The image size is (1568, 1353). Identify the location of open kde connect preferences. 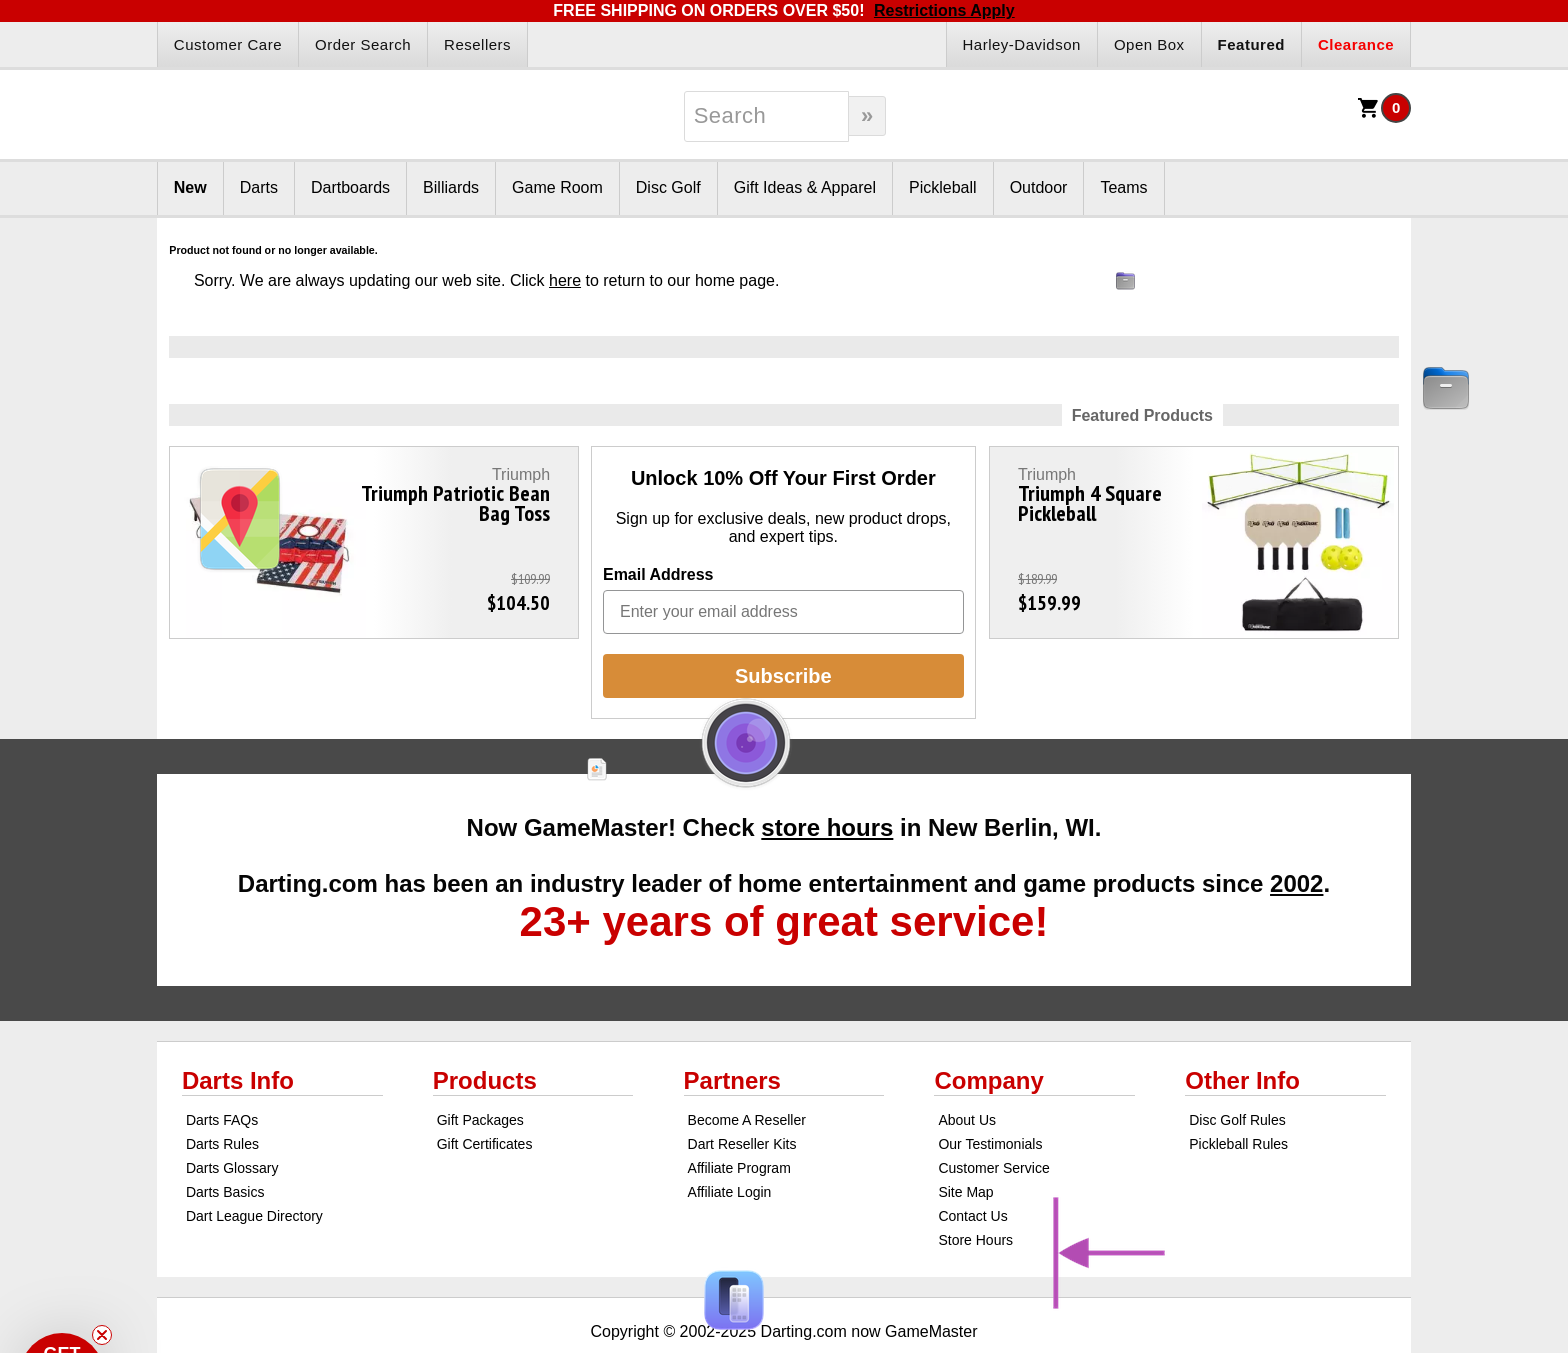
(734, 1300).